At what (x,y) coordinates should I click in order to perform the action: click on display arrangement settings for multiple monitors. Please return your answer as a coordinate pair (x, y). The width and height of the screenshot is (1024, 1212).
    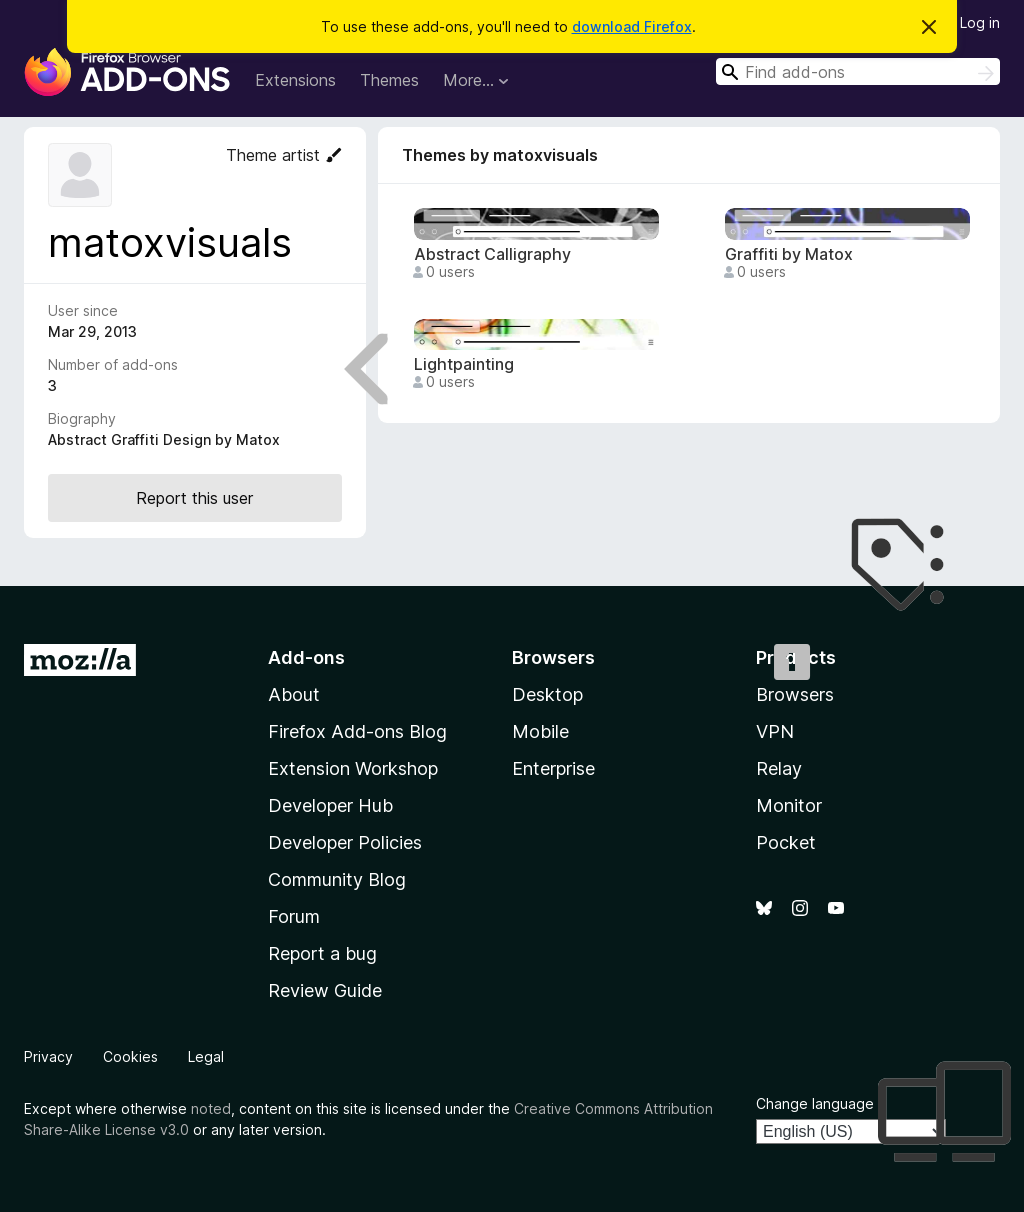
    Looking at the image, I should click on (944, 1111).